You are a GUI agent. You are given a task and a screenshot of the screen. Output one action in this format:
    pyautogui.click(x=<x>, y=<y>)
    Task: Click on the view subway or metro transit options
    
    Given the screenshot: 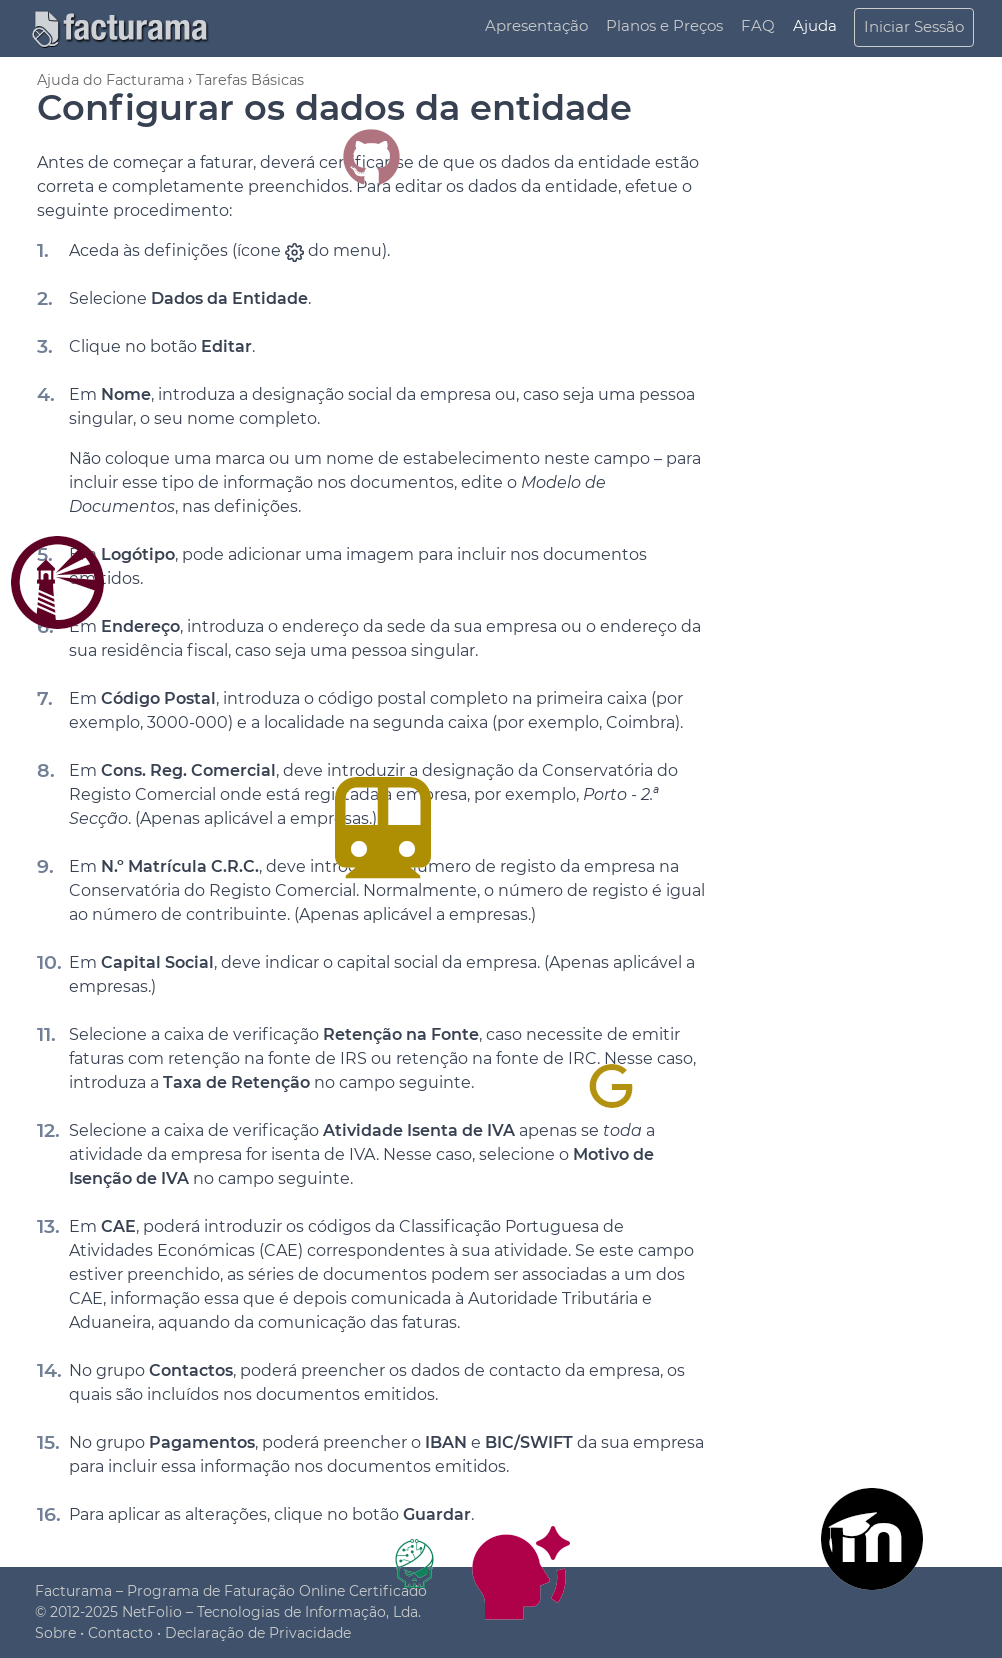 What is the action you would take?
    pyautogui.click(x=383, y=825)
    